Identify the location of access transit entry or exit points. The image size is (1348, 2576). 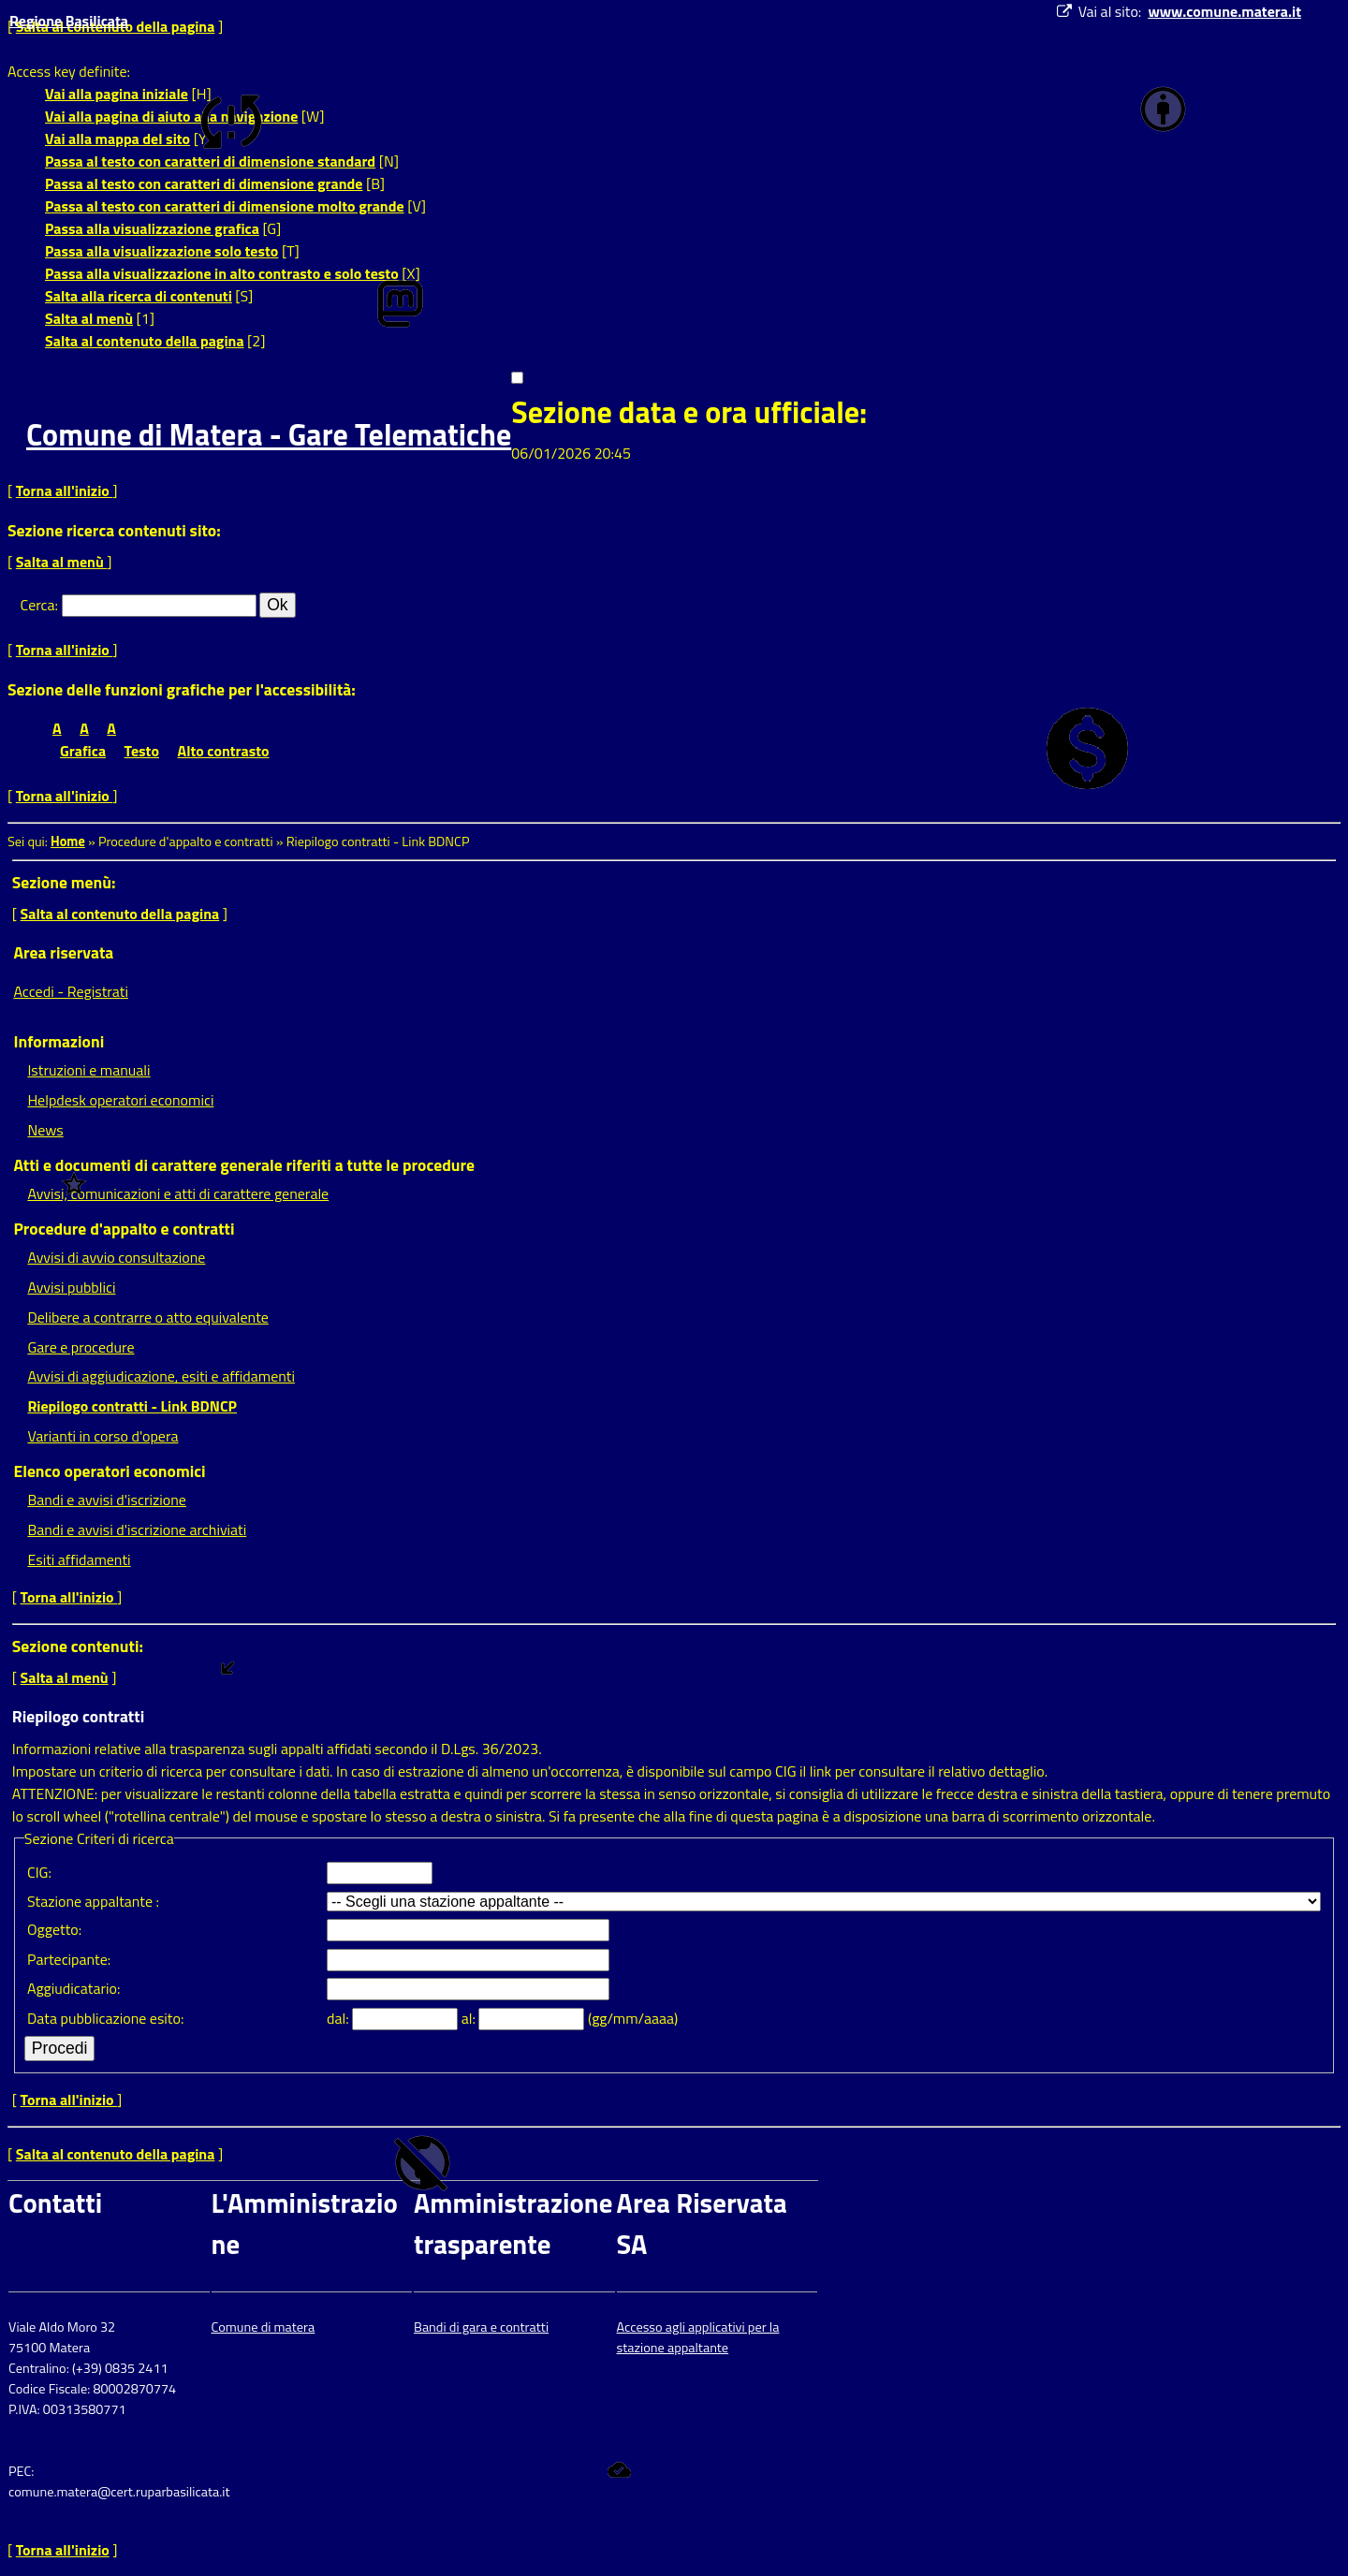
(227, 1667).